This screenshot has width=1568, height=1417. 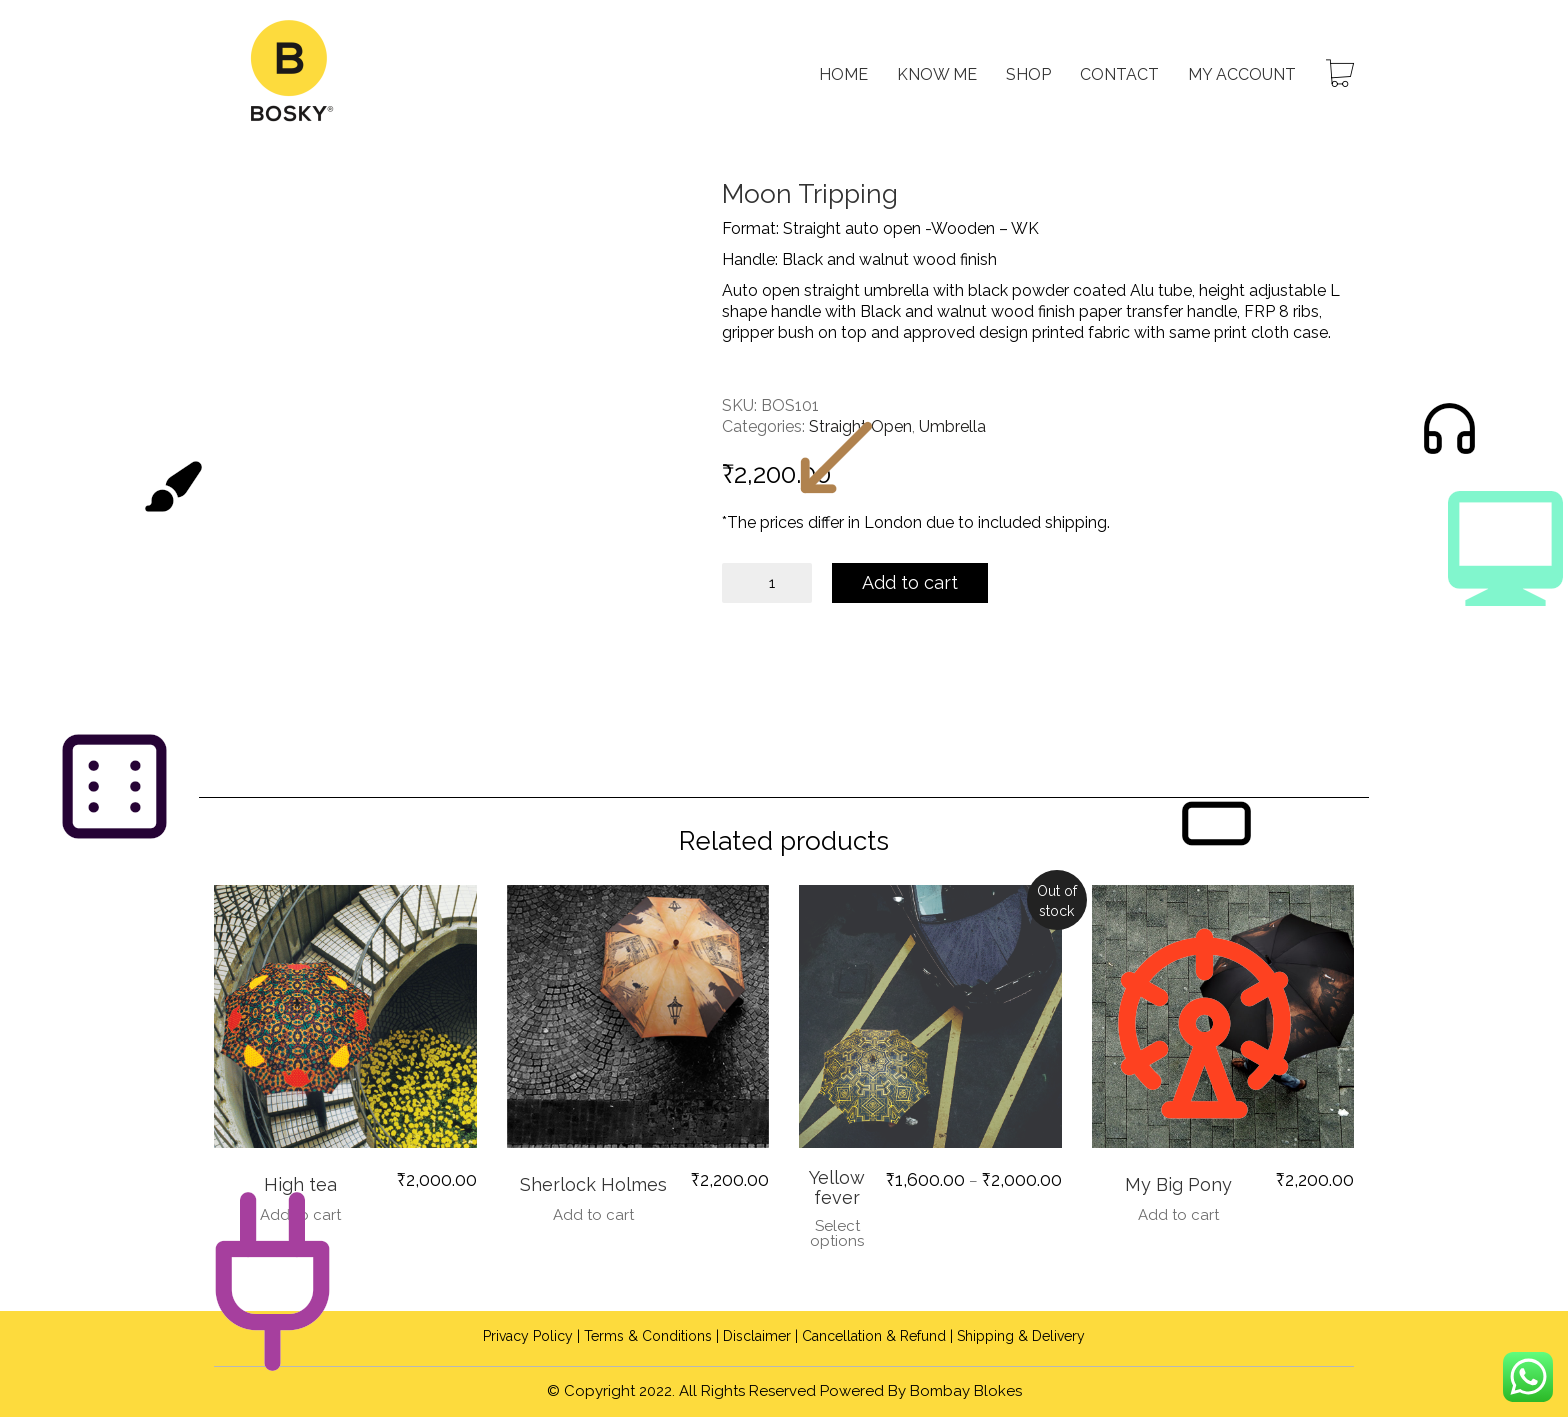 What do you see at coordinates (1449, 428) in the screenshot?
I see `listen to audio or music` at bounding box center [1449, 428].